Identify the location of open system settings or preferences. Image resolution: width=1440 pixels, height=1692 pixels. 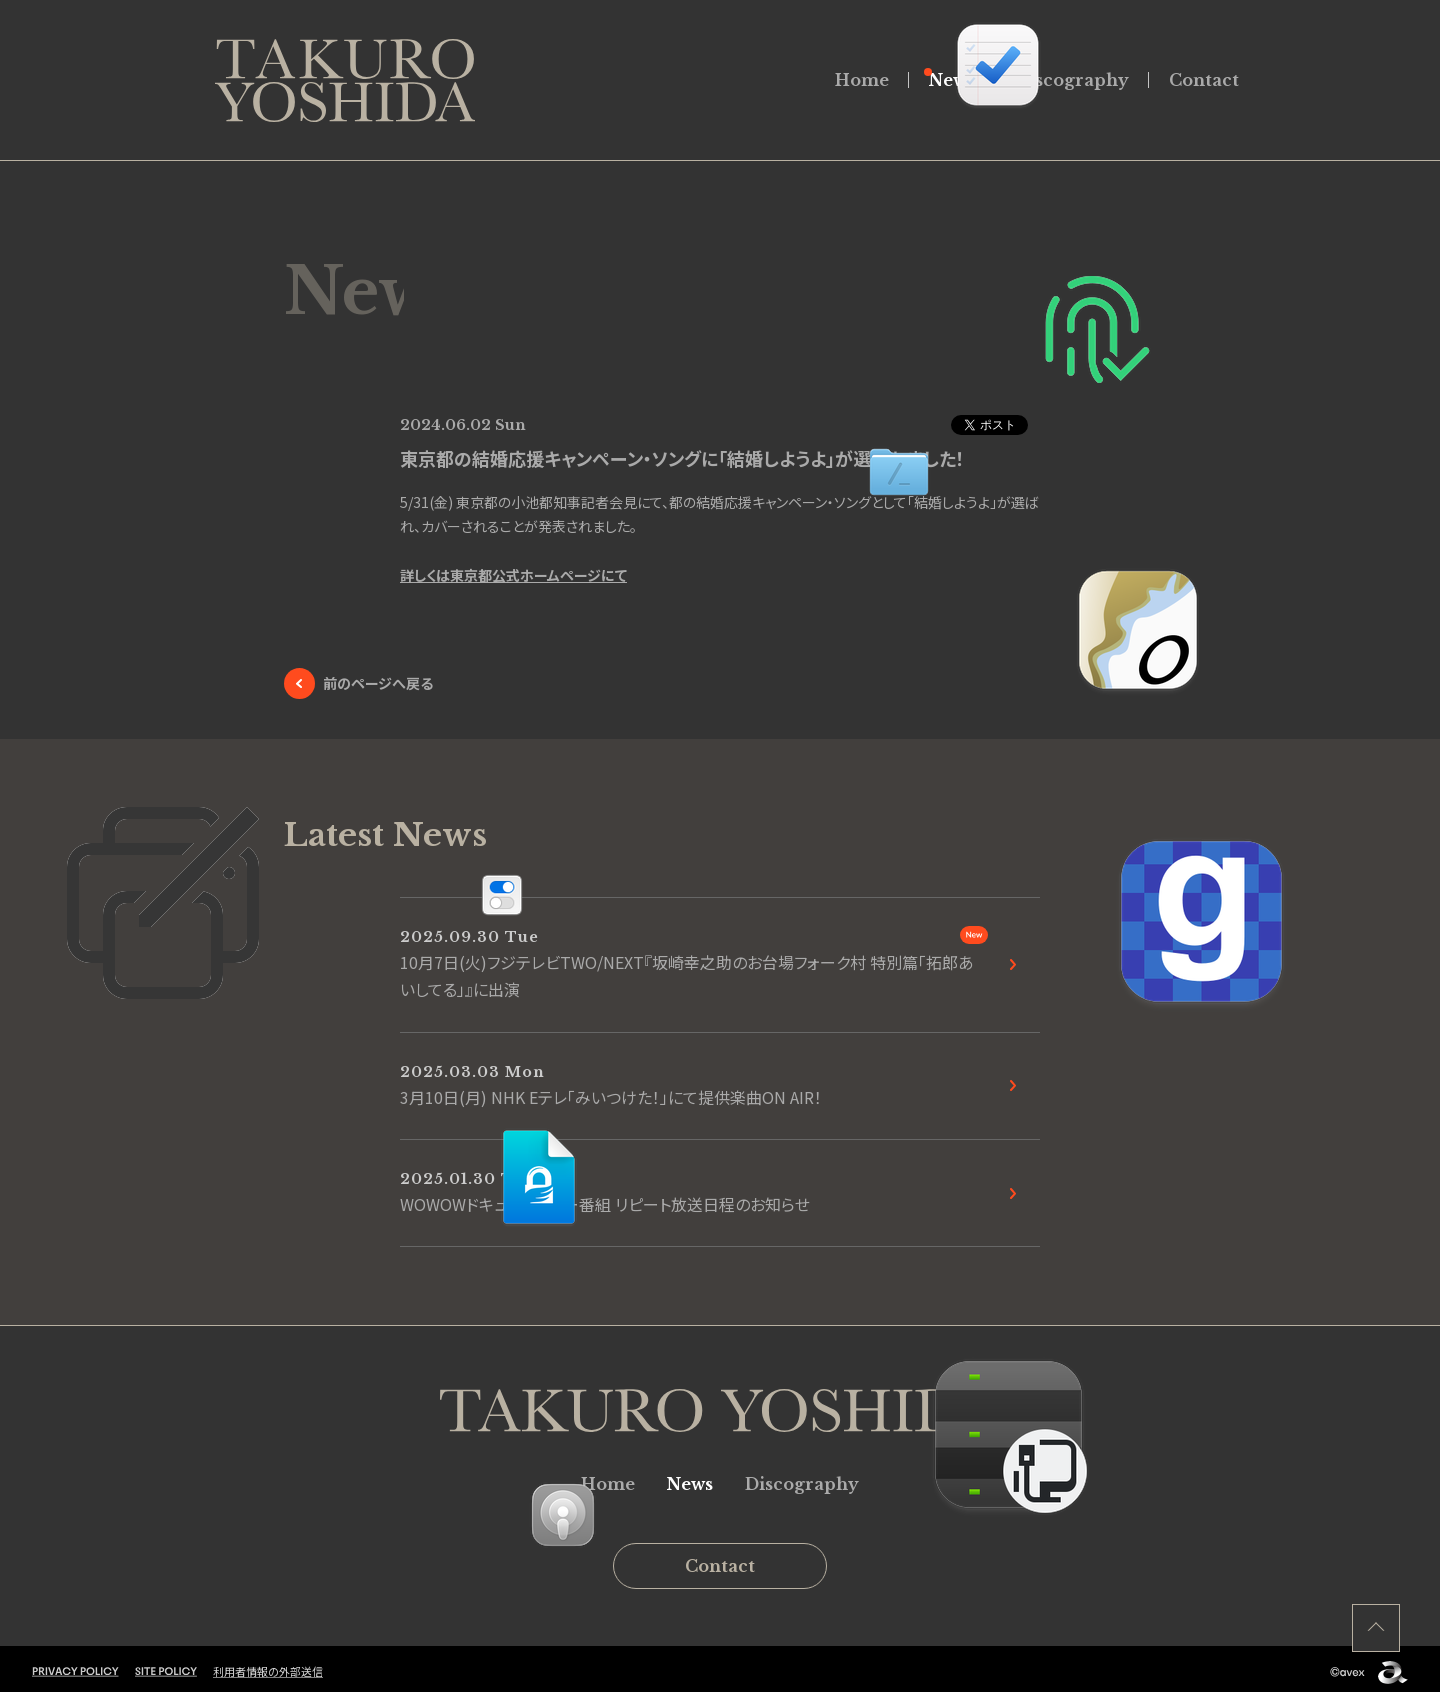
(502, 895).